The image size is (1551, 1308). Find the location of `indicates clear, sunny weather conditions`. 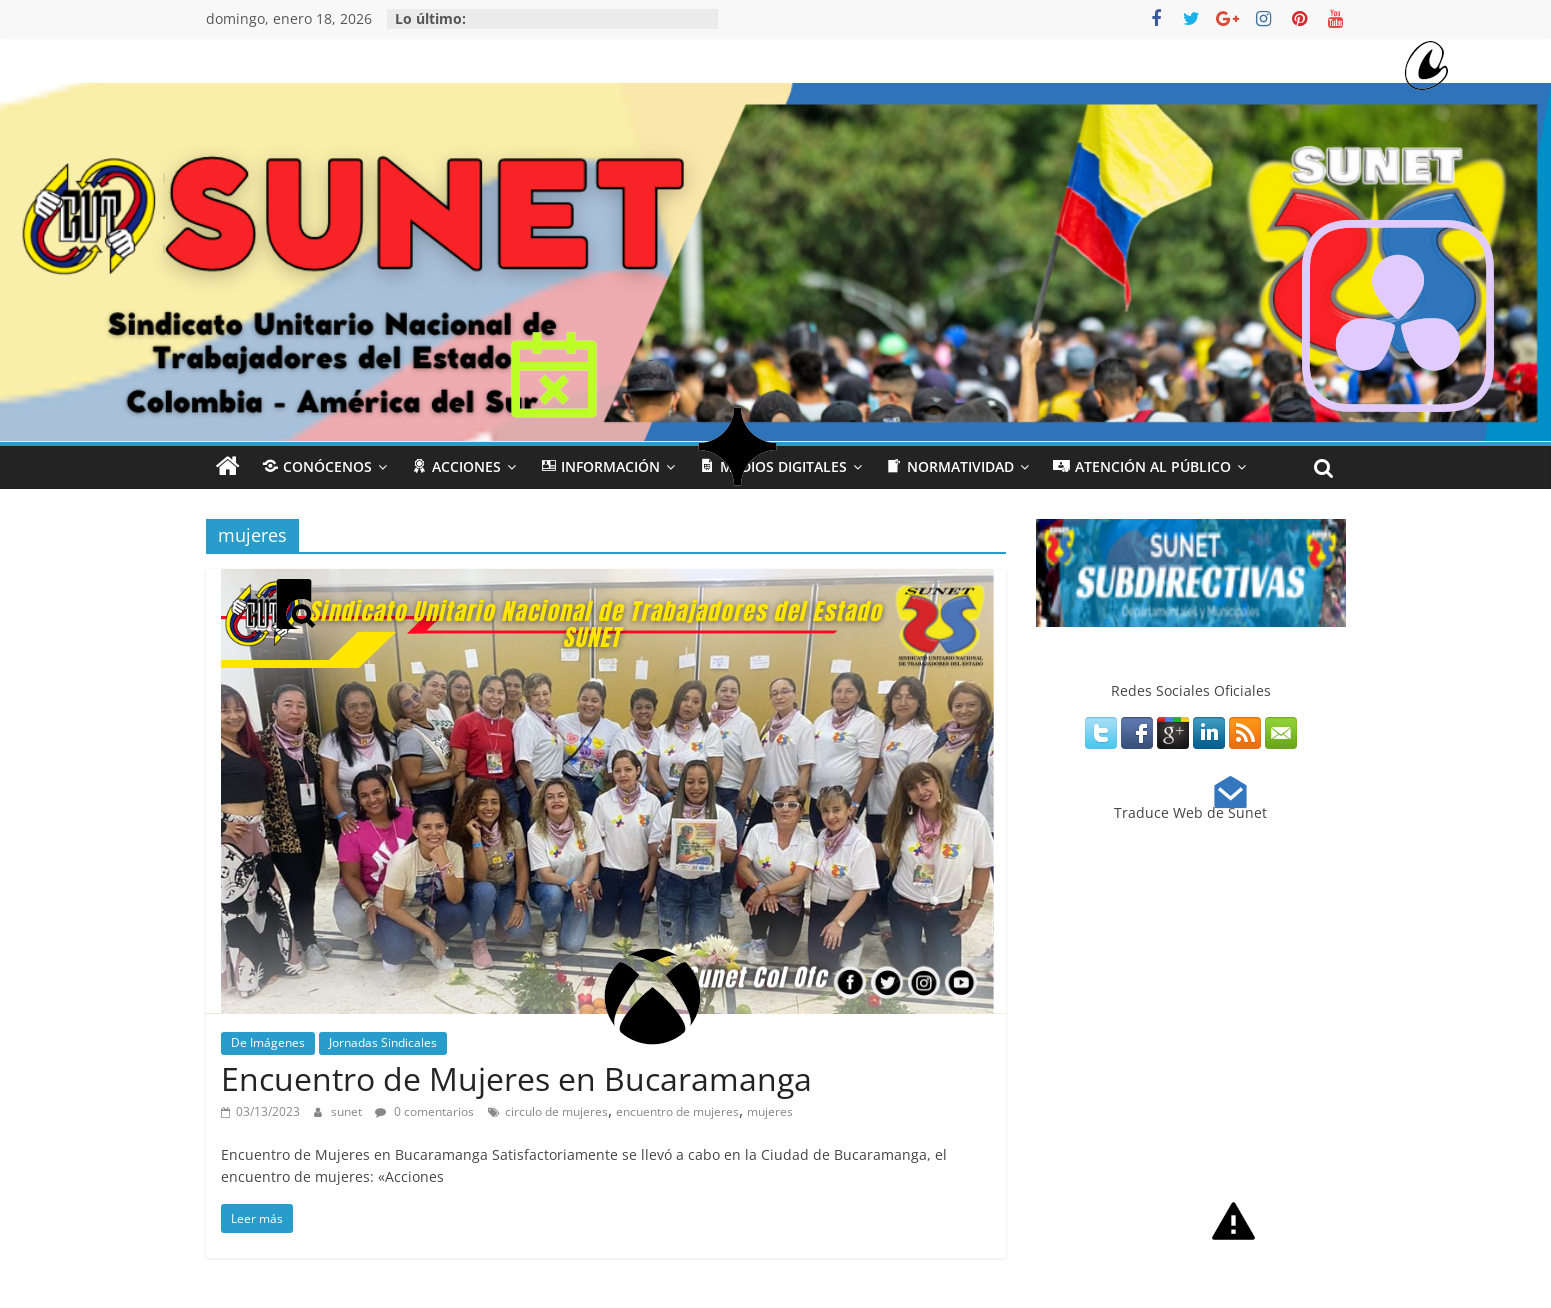

indicates clear, sunny weather conditions is located at coordinates (737, 446).